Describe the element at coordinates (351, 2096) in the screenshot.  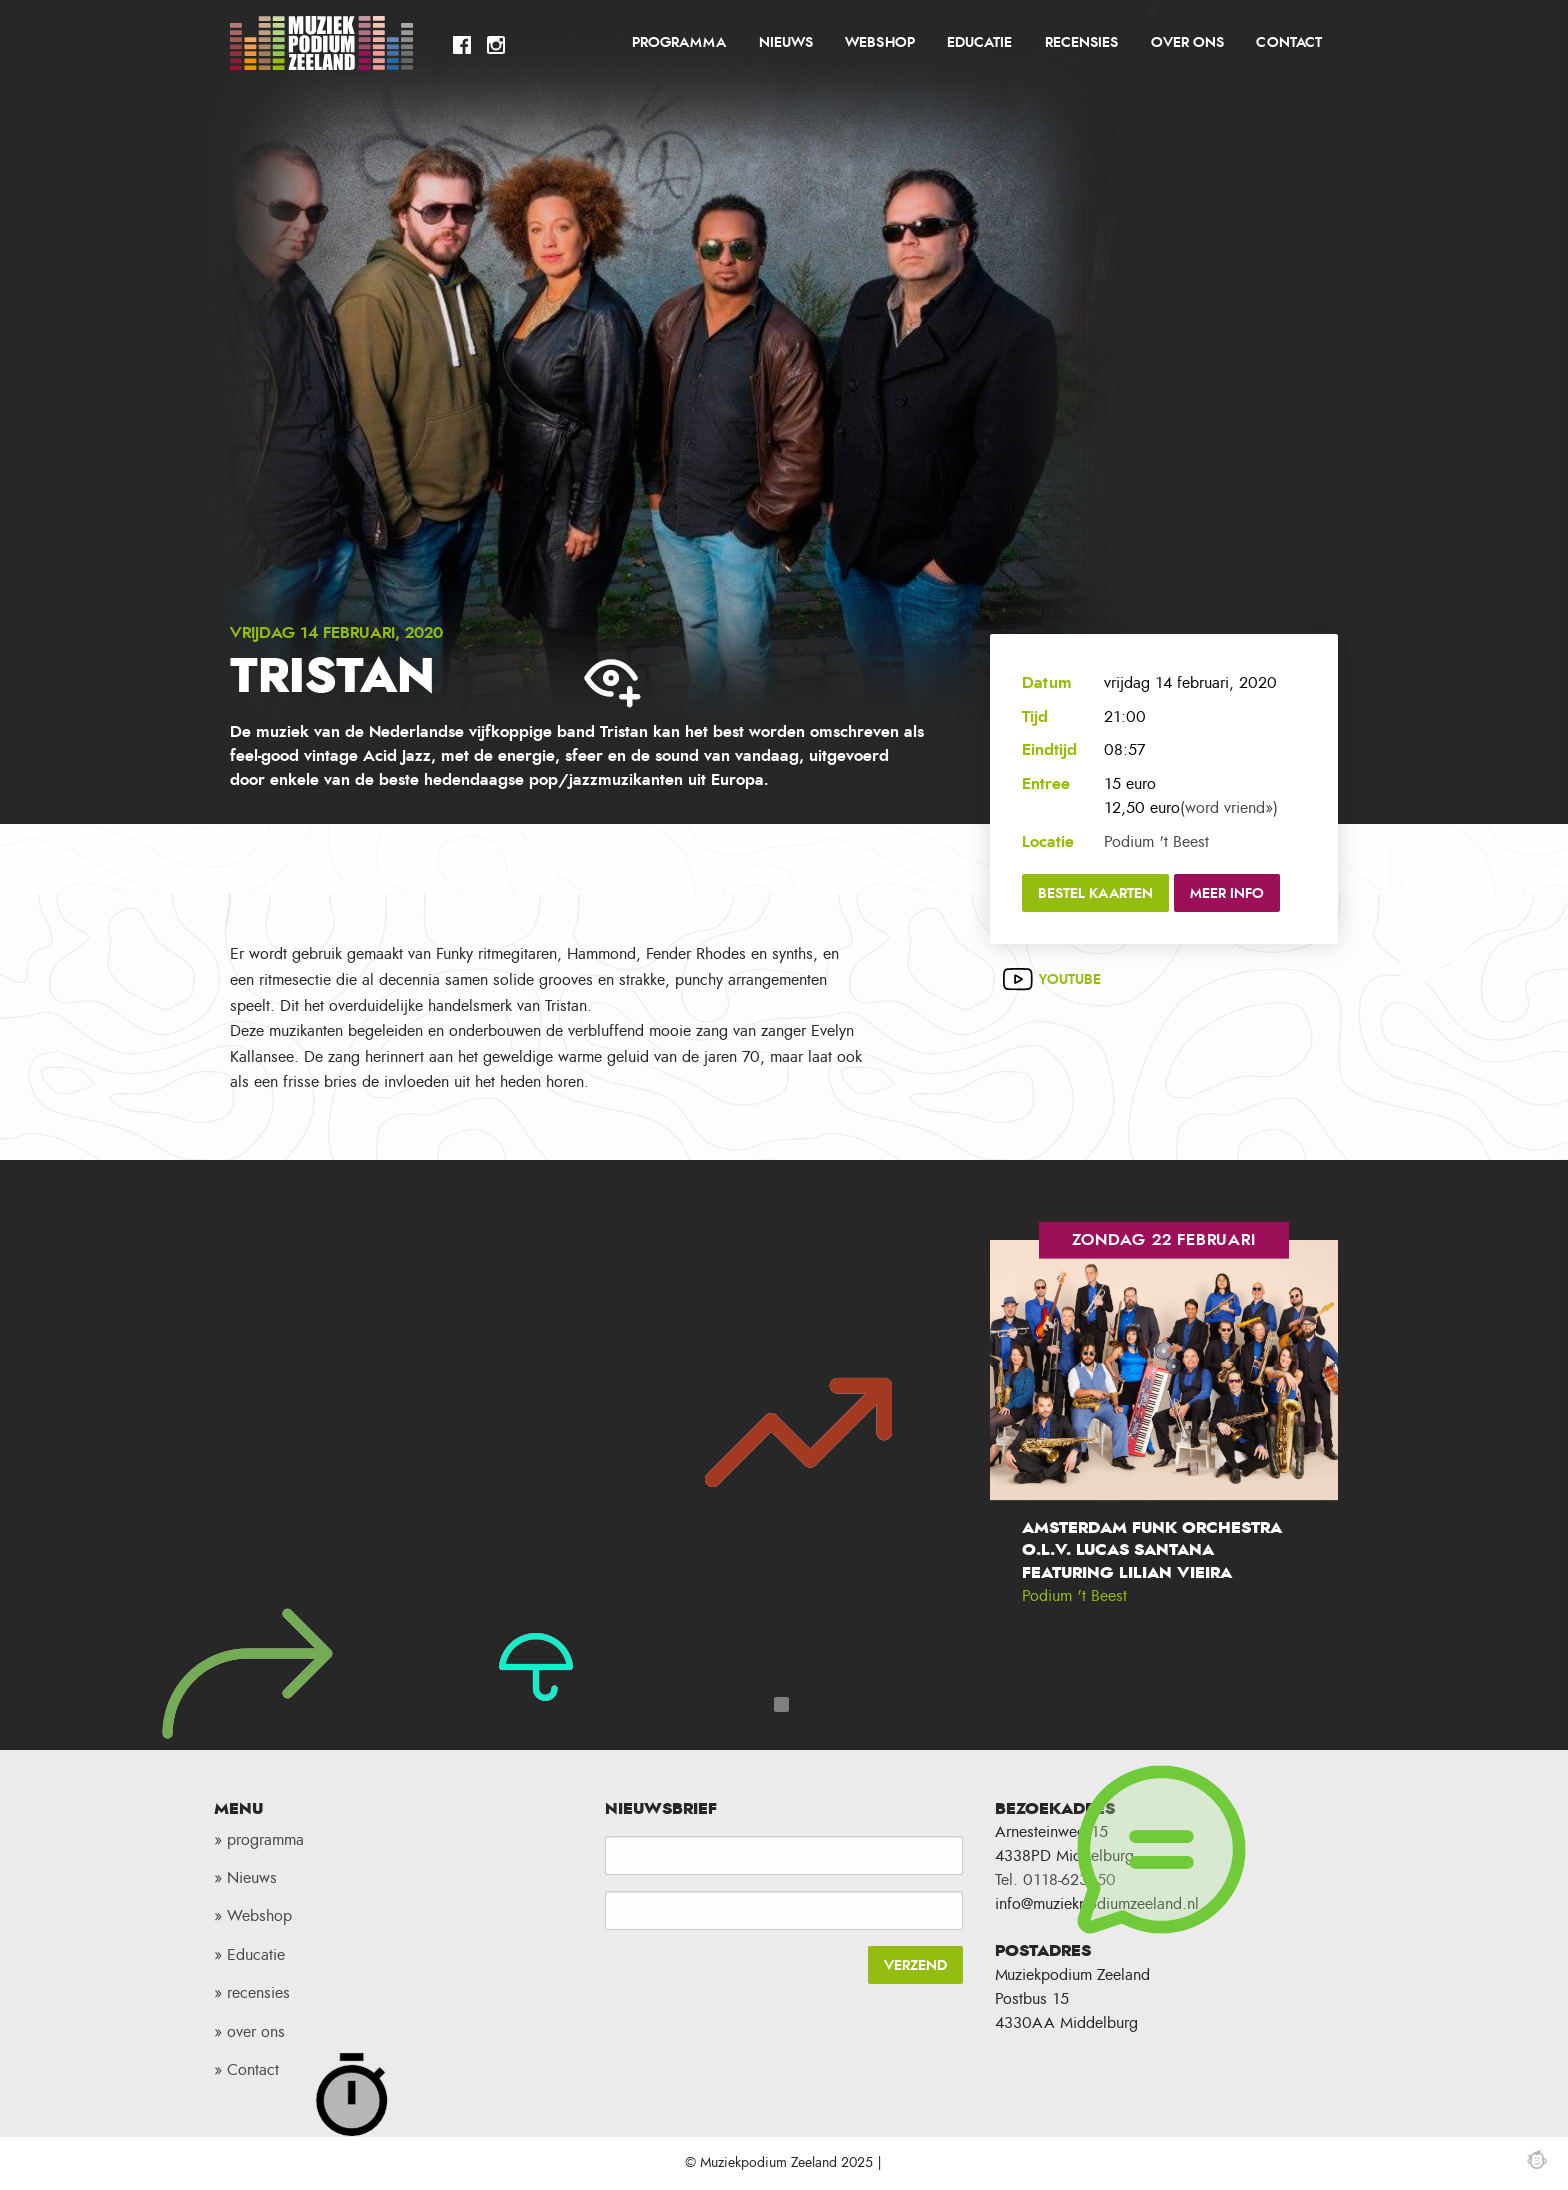
I see `set a countdown timer` at that location.